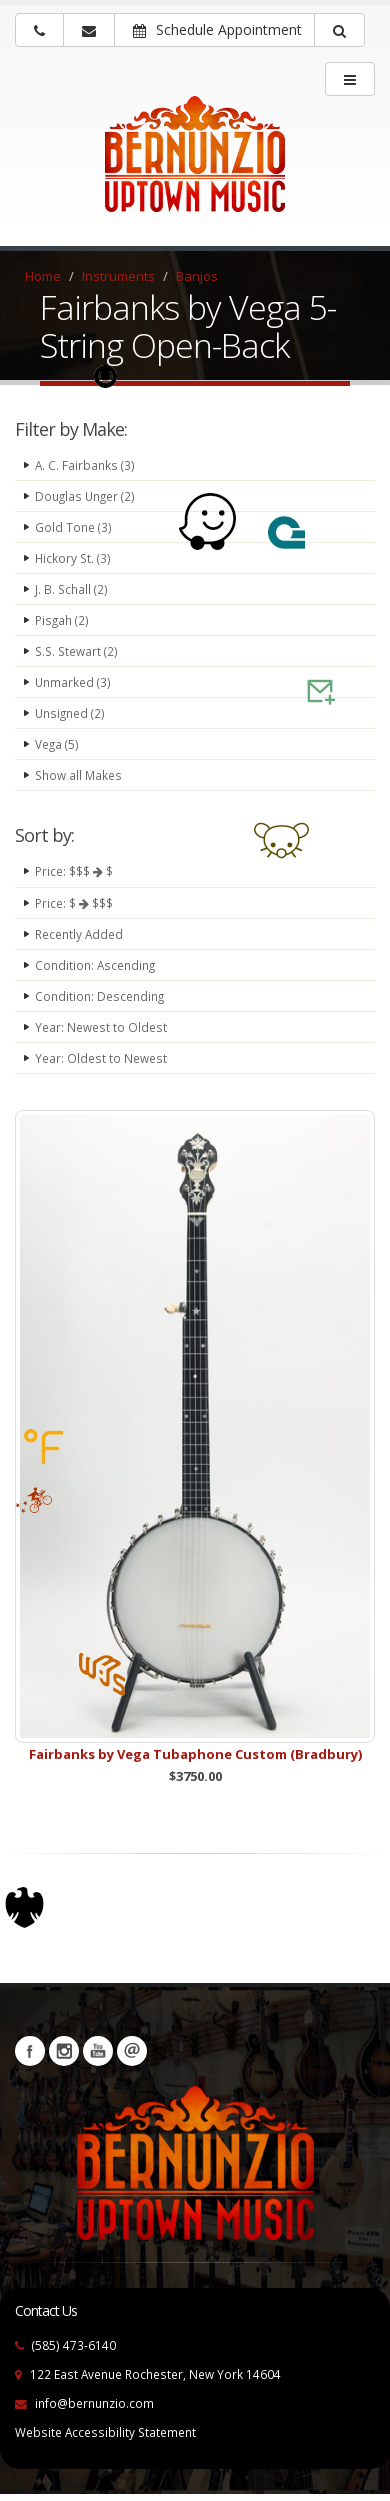 Image resolution: width=390 pixels, height=2501 pixels. I want to click on open the Lemmy app, so click(281, 840).